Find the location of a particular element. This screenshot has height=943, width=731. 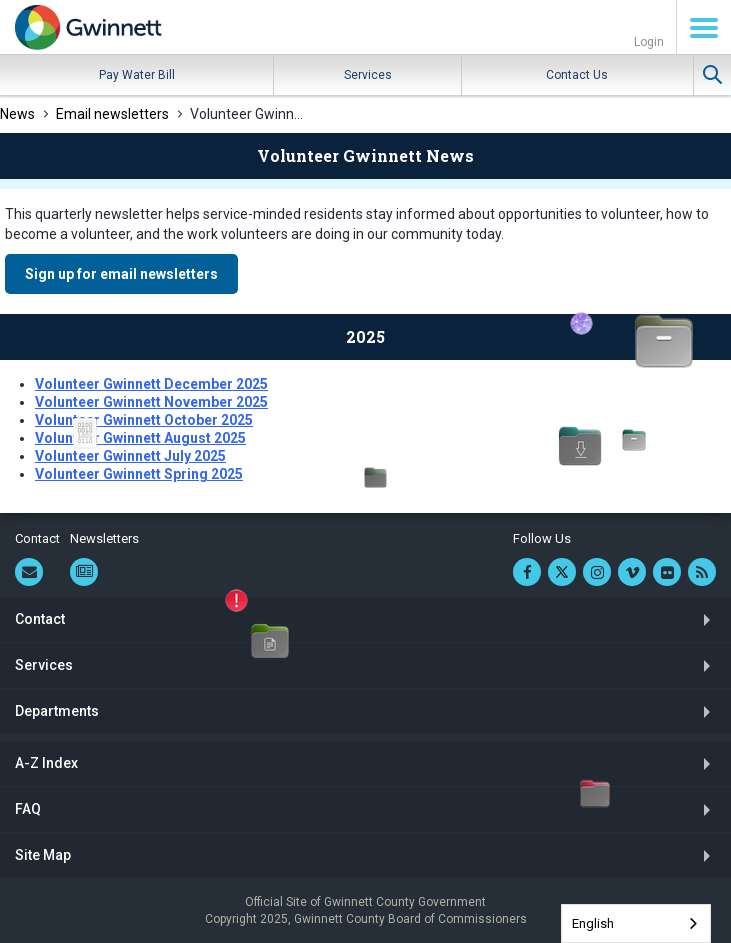

an open folder ready to display its contents is located at coordinates (375, 477).